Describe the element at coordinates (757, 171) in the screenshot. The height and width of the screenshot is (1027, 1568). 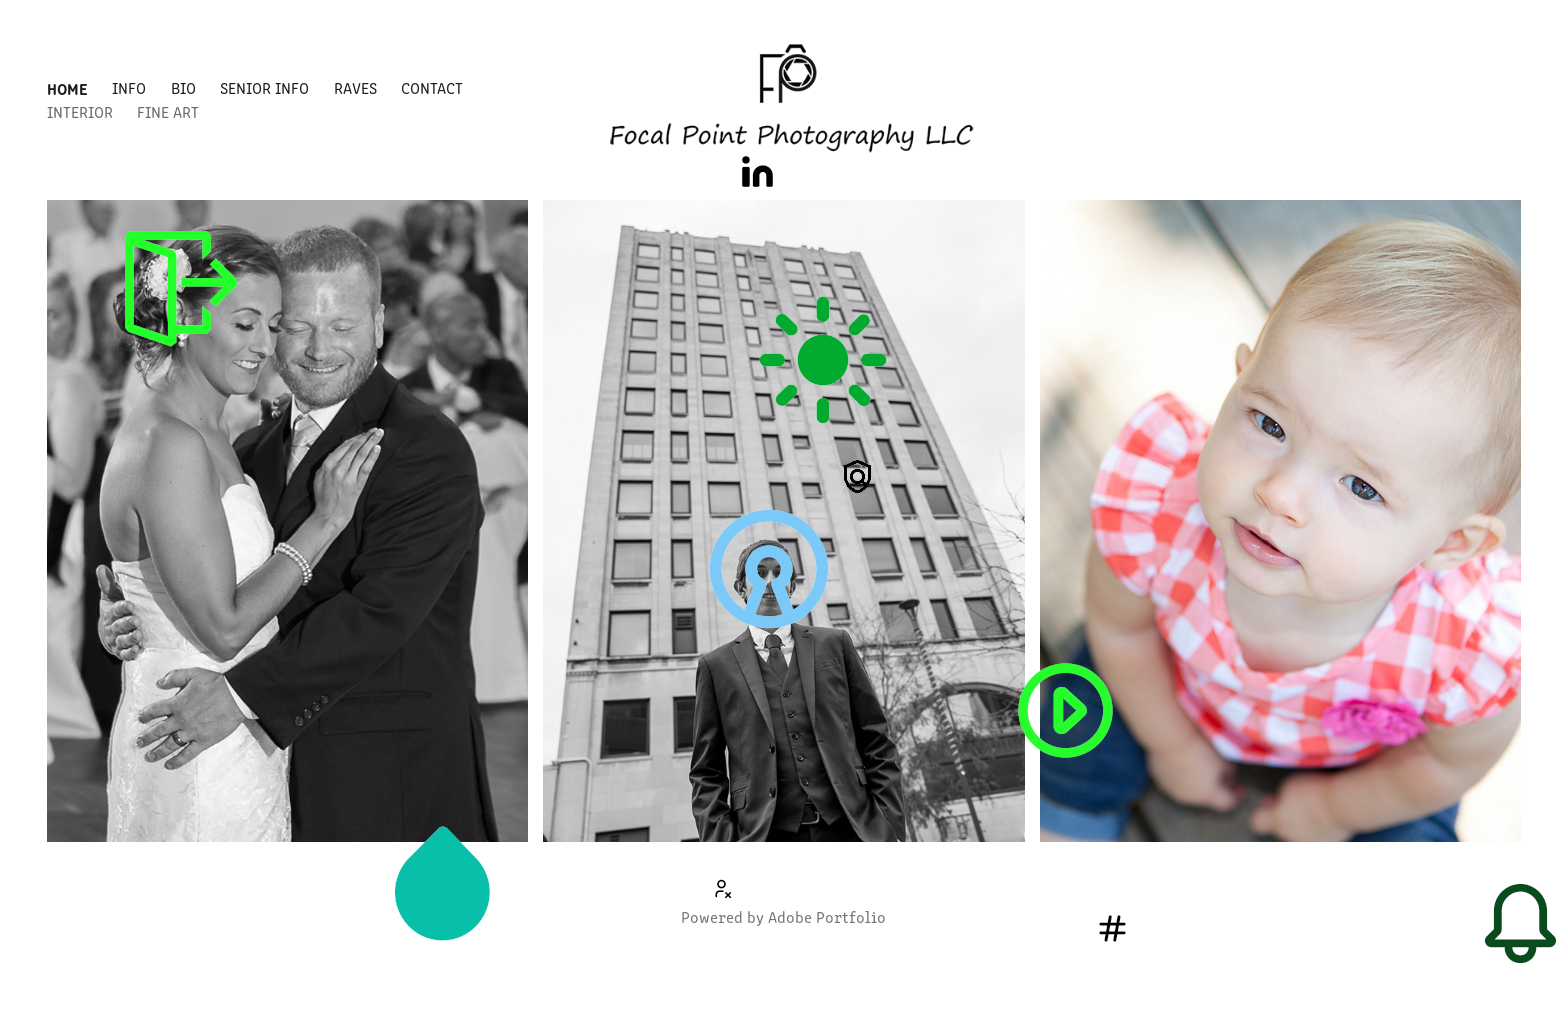
I see `connect with LinkedIn profile` at that location.